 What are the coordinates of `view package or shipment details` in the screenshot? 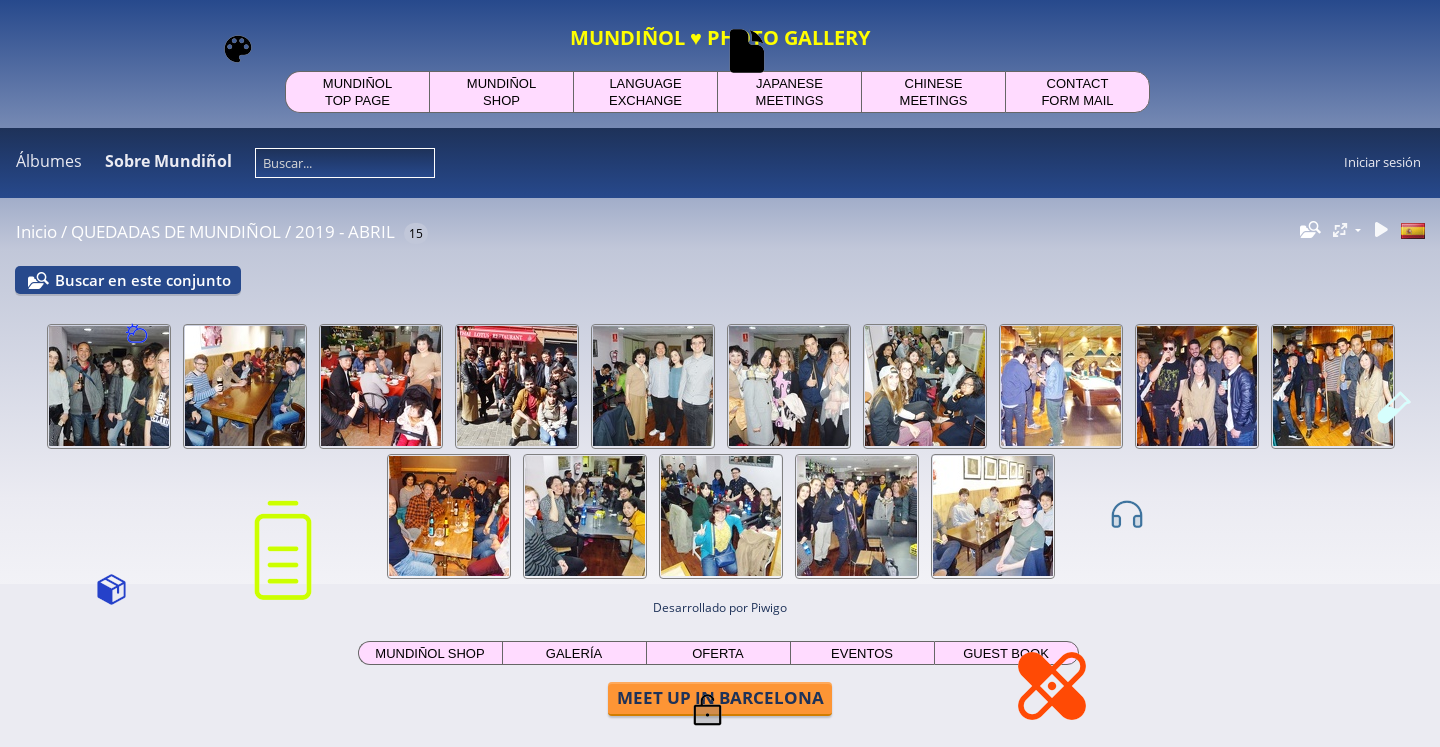 It's located at (111, 589).